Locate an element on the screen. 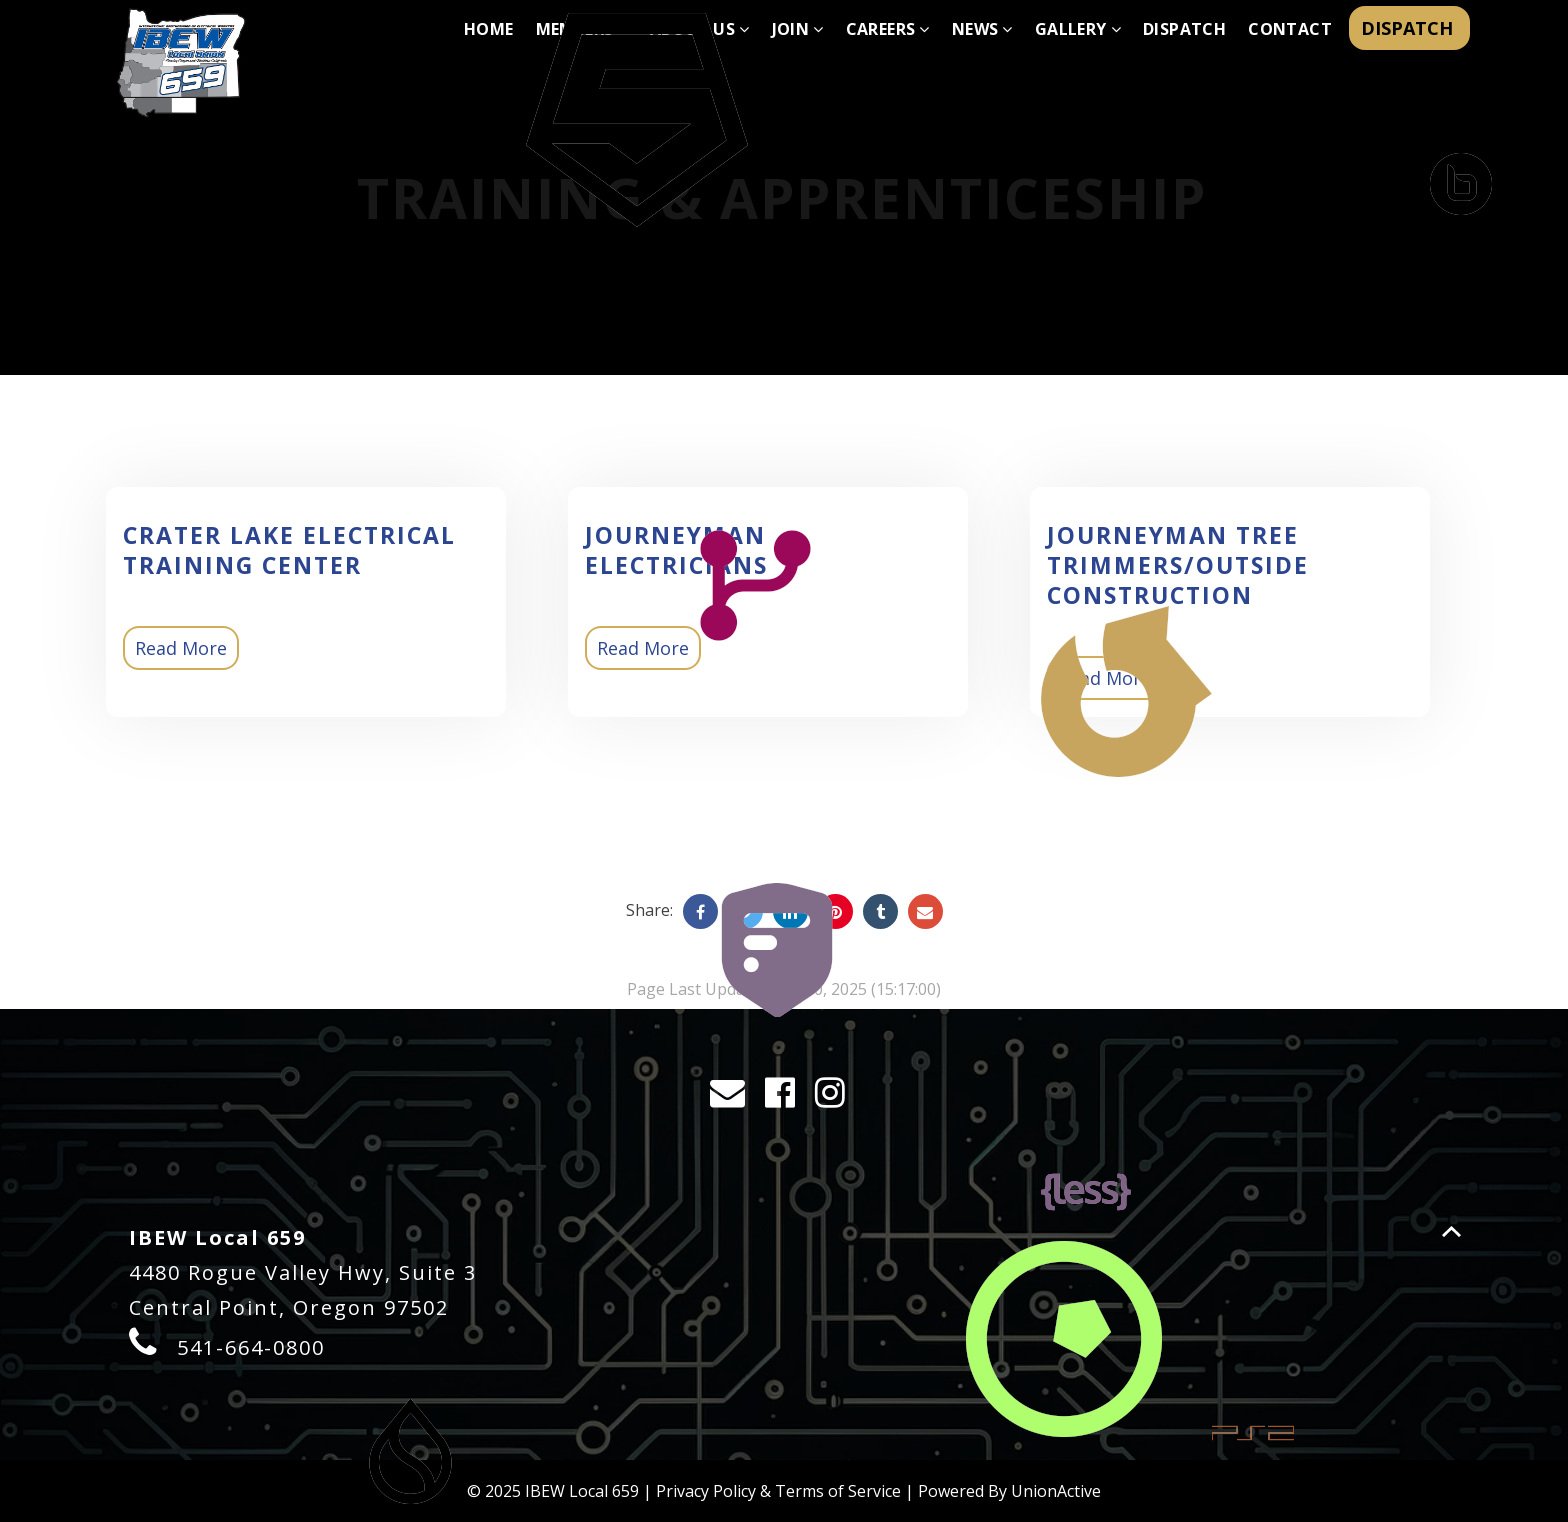 The image size is (1568, 1522). visit the Headphone Zone website or store is located at coordinates (1126, 691).